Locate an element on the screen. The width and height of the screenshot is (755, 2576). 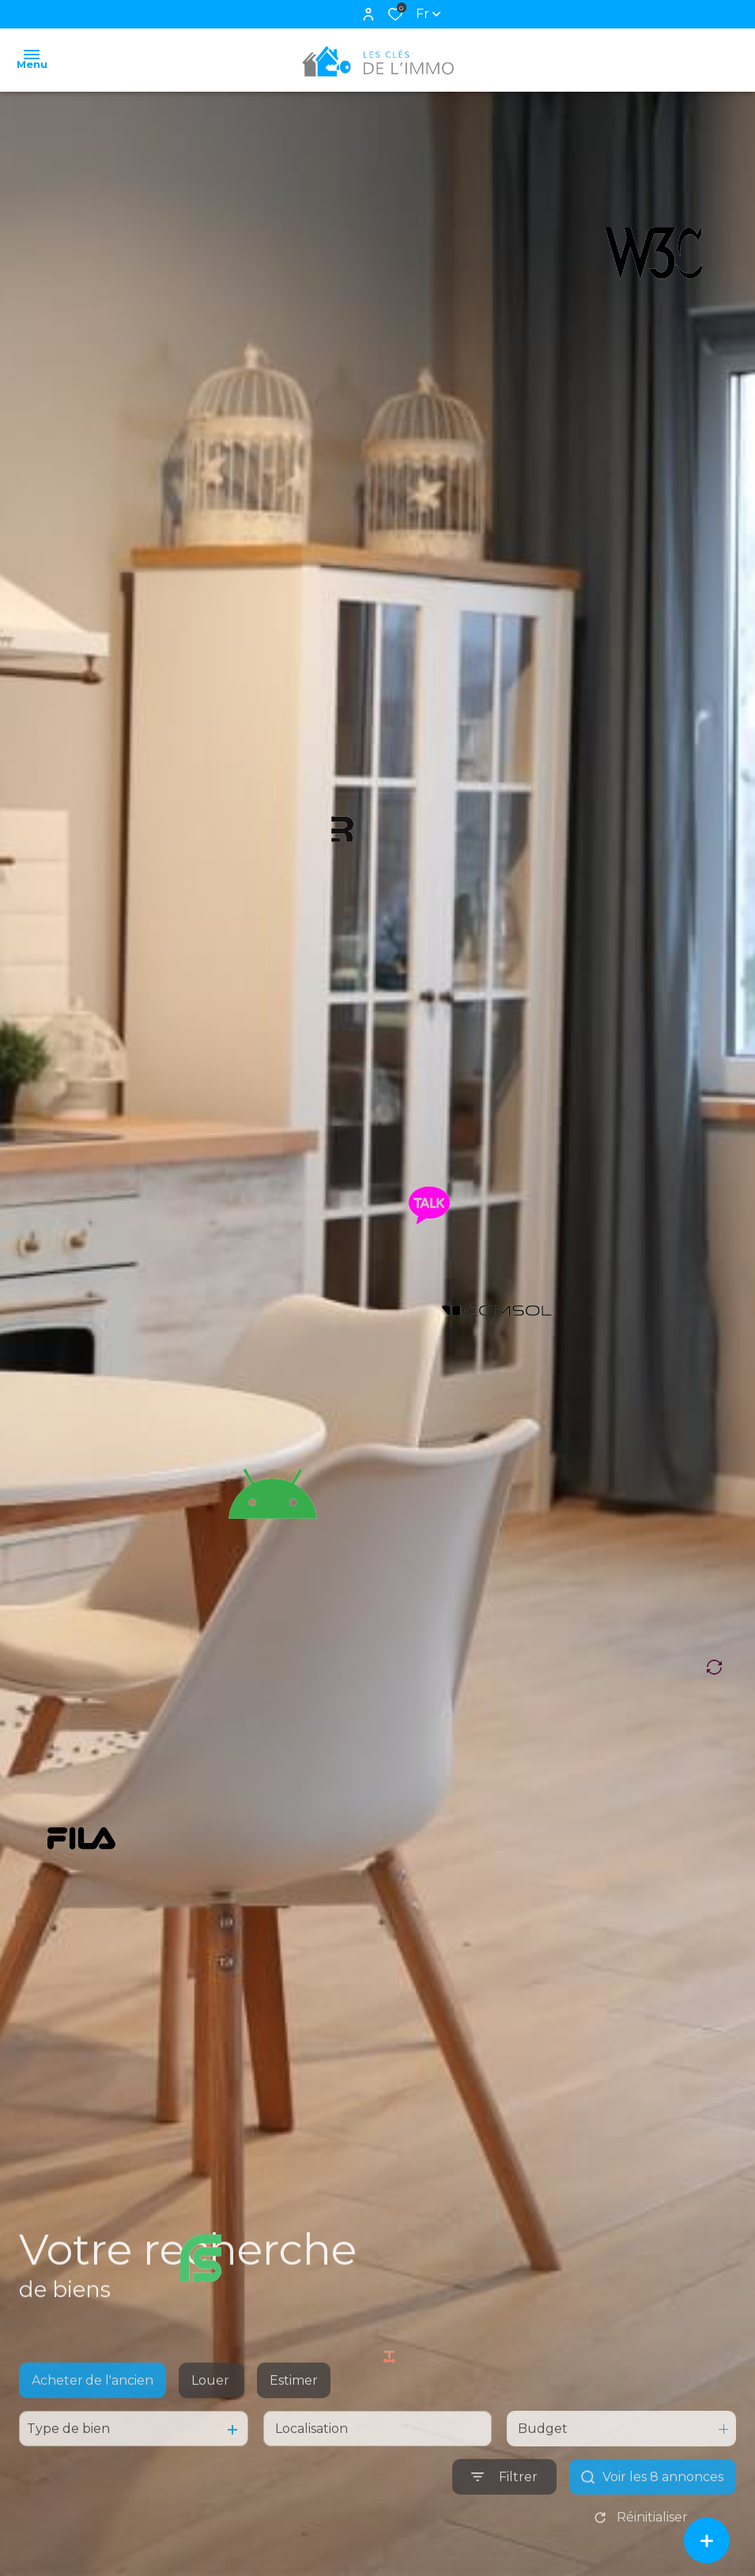
COMSOL multiphysics simulation software logo is located at coordinates (496, 1310).